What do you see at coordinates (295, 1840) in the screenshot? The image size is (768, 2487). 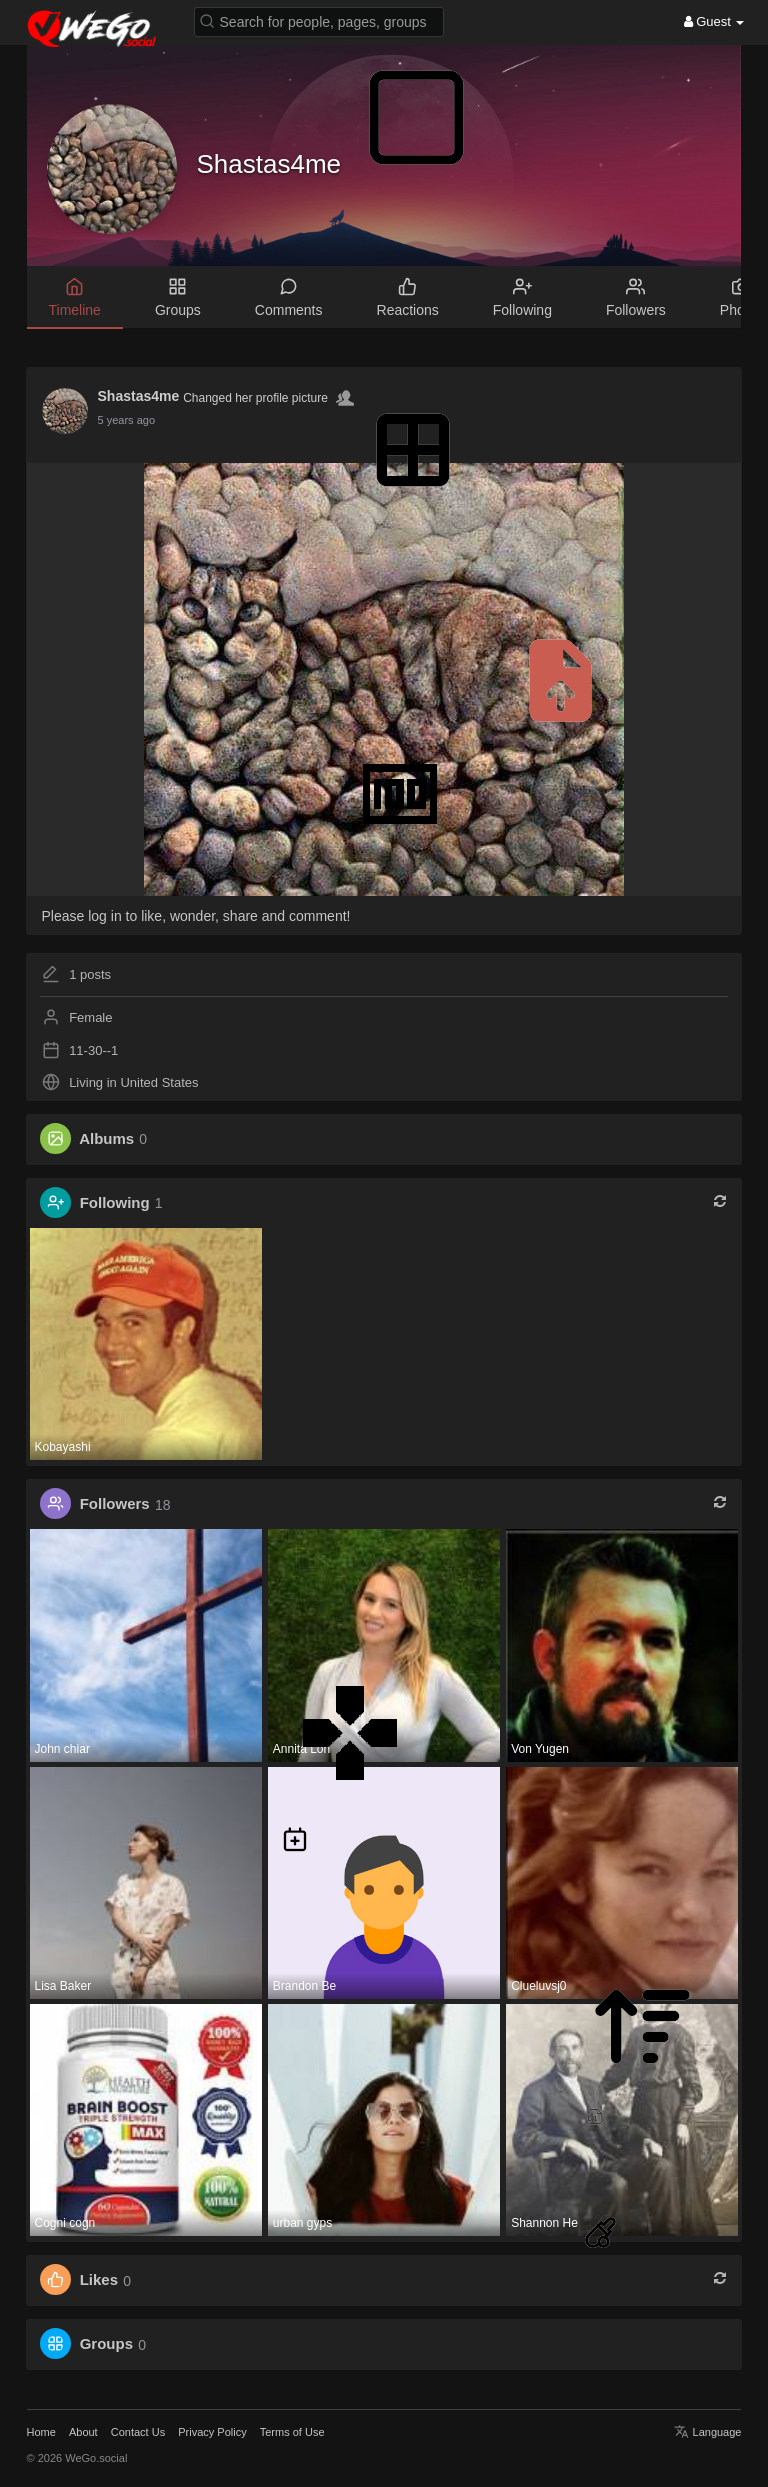 I see `add a new calendar event` at bounding box center [295, 1840].